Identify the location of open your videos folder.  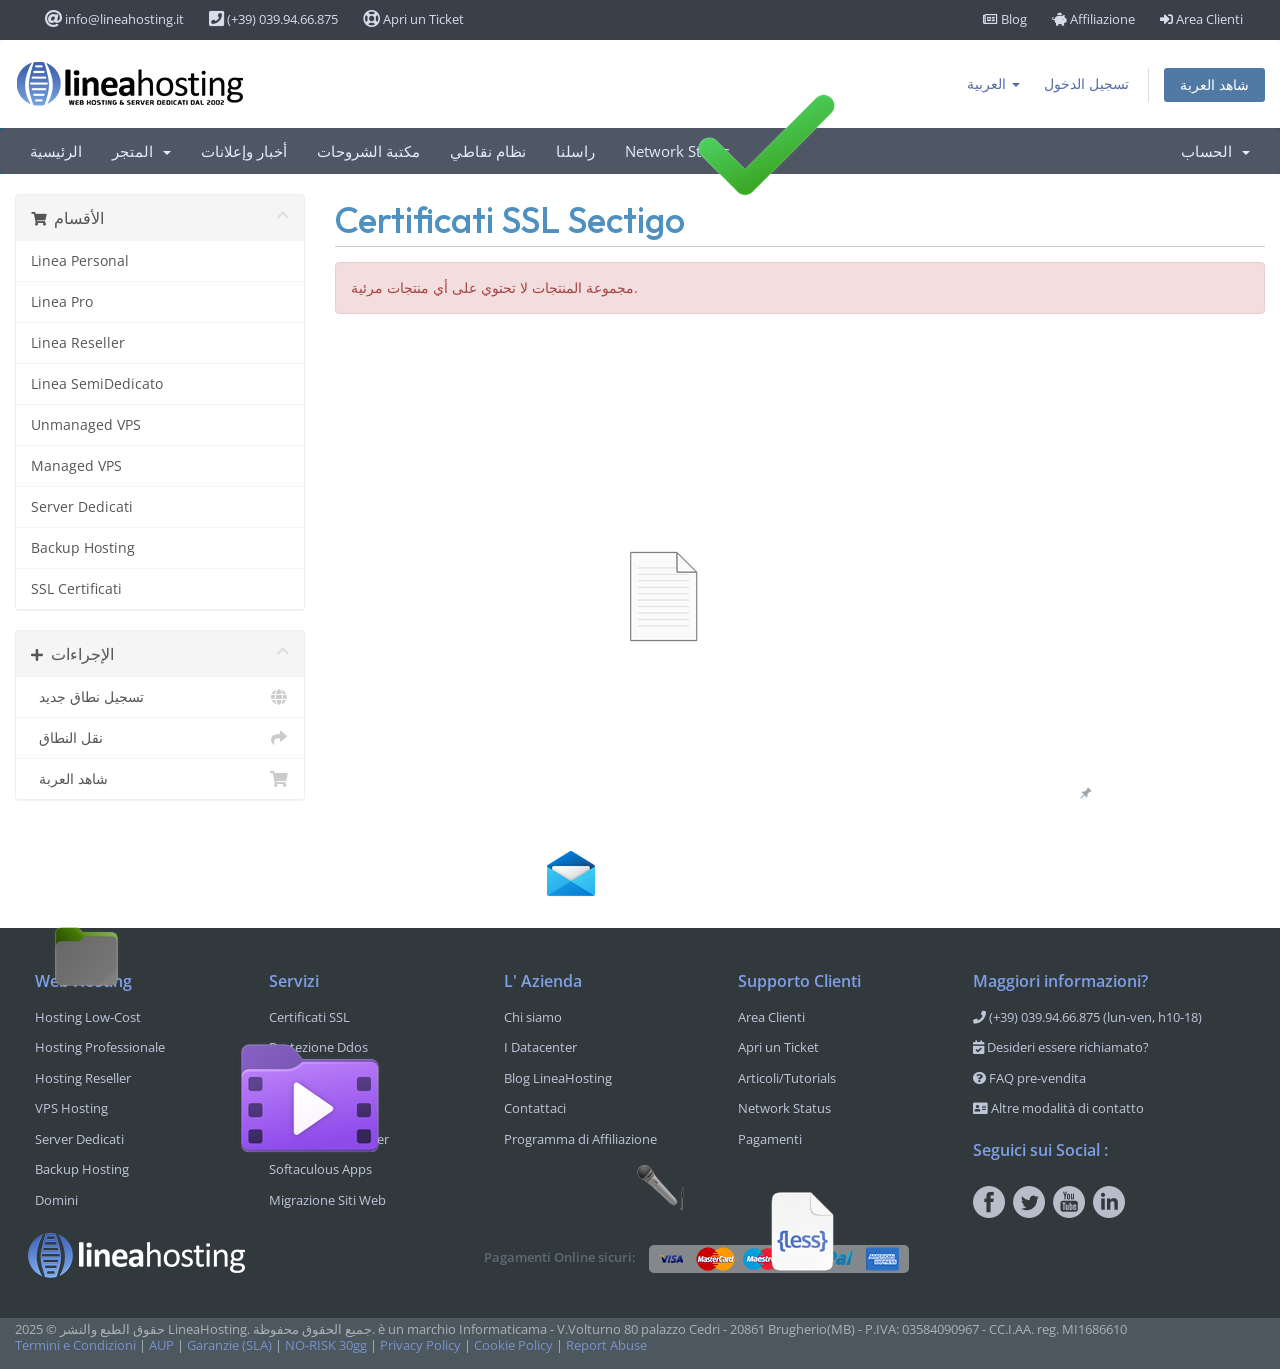
(310, 1102).